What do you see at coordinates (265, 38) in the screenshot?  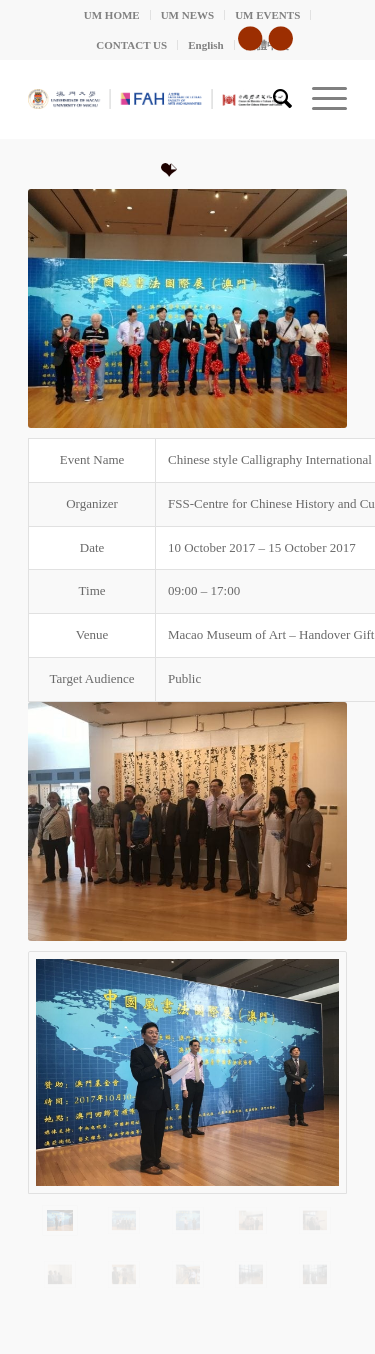 I see `open Flickr app` at bounding box center [265, 38].